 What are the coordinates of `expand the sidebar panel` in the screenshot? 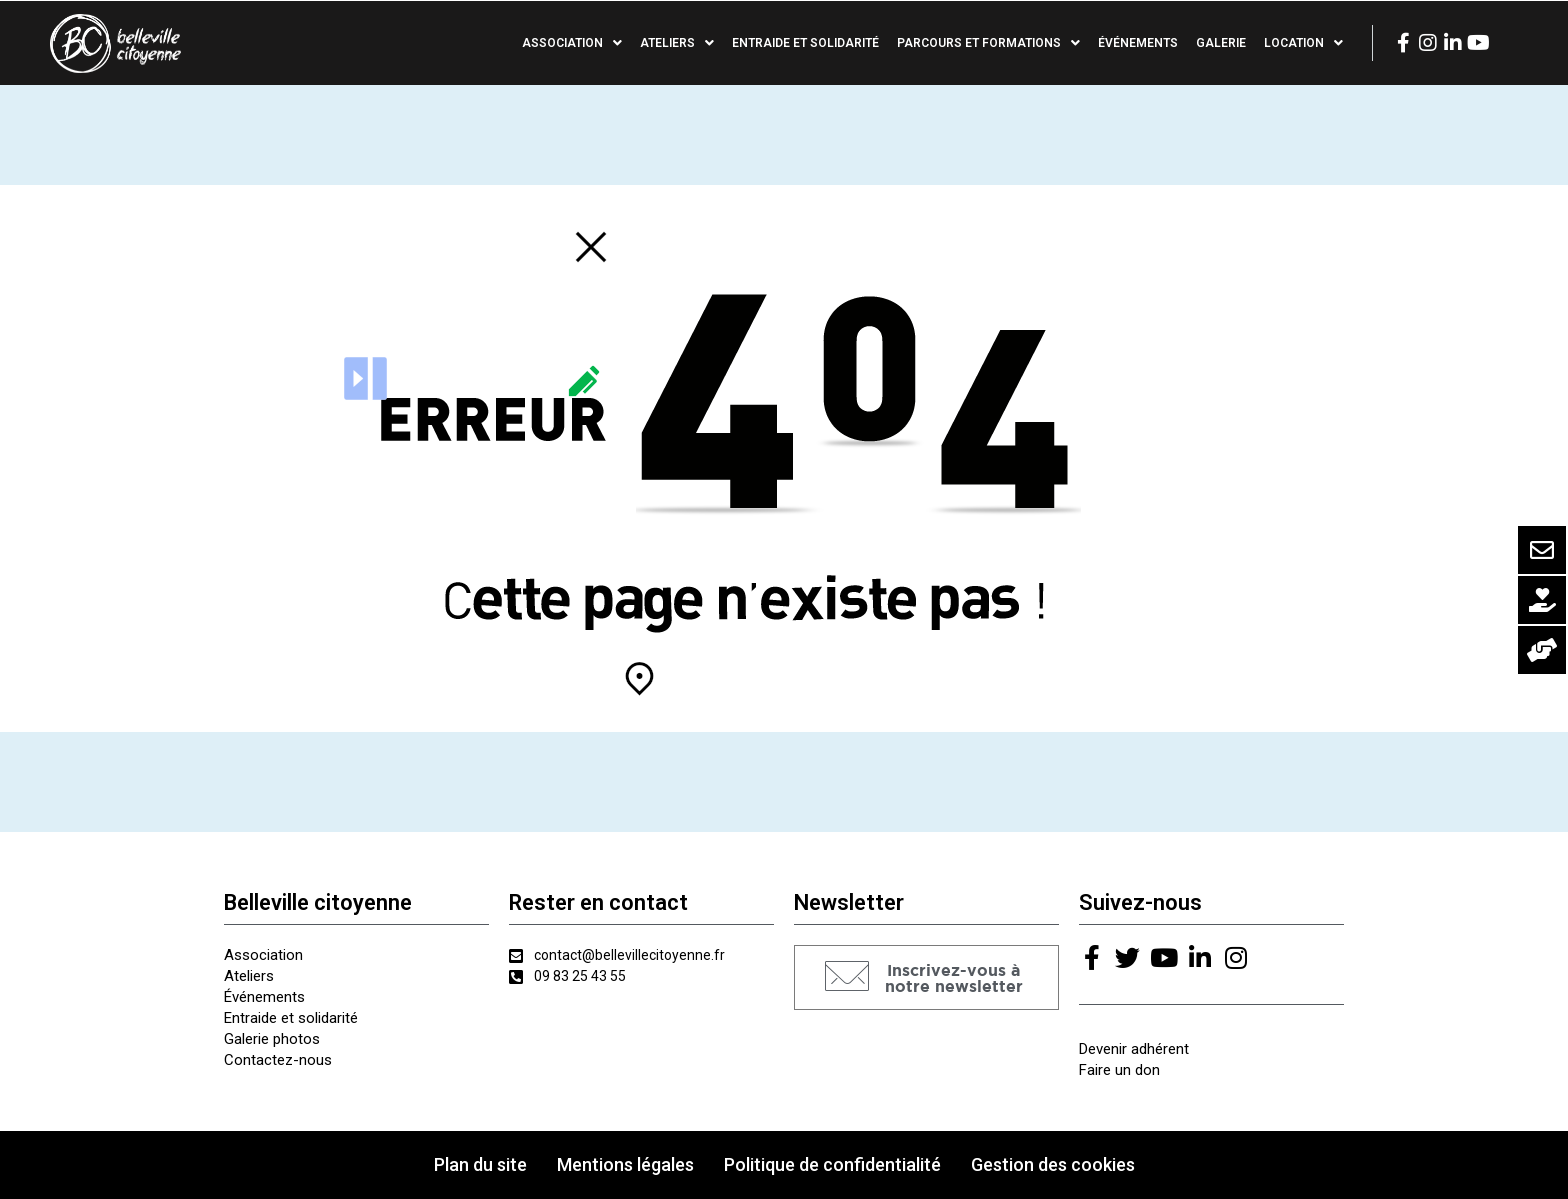 It's located at (365, 378).